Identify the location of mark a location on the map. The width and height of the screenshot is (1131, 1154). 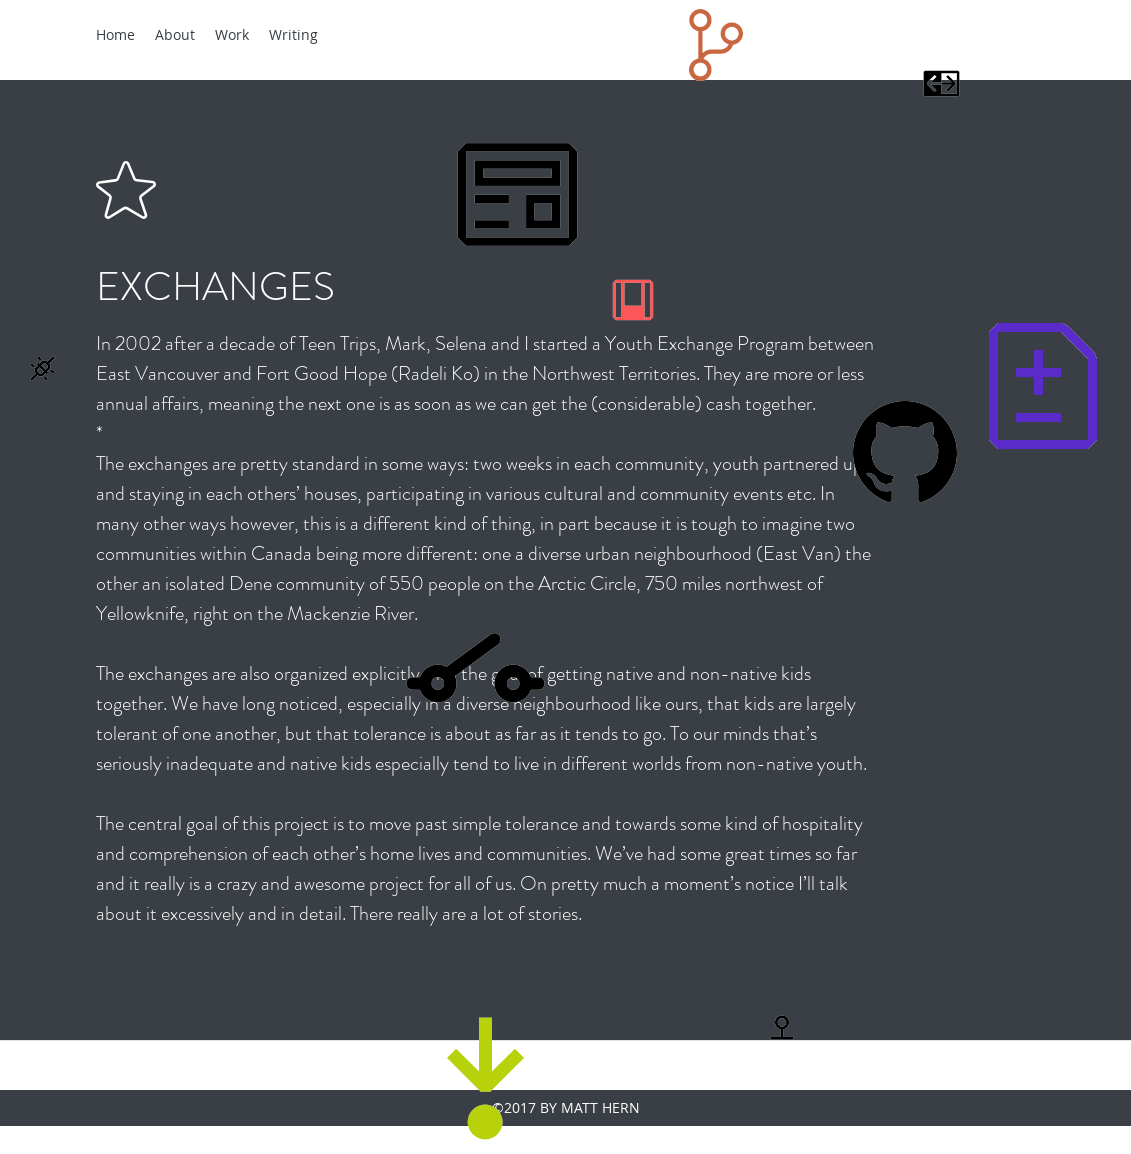
(782, 1028).